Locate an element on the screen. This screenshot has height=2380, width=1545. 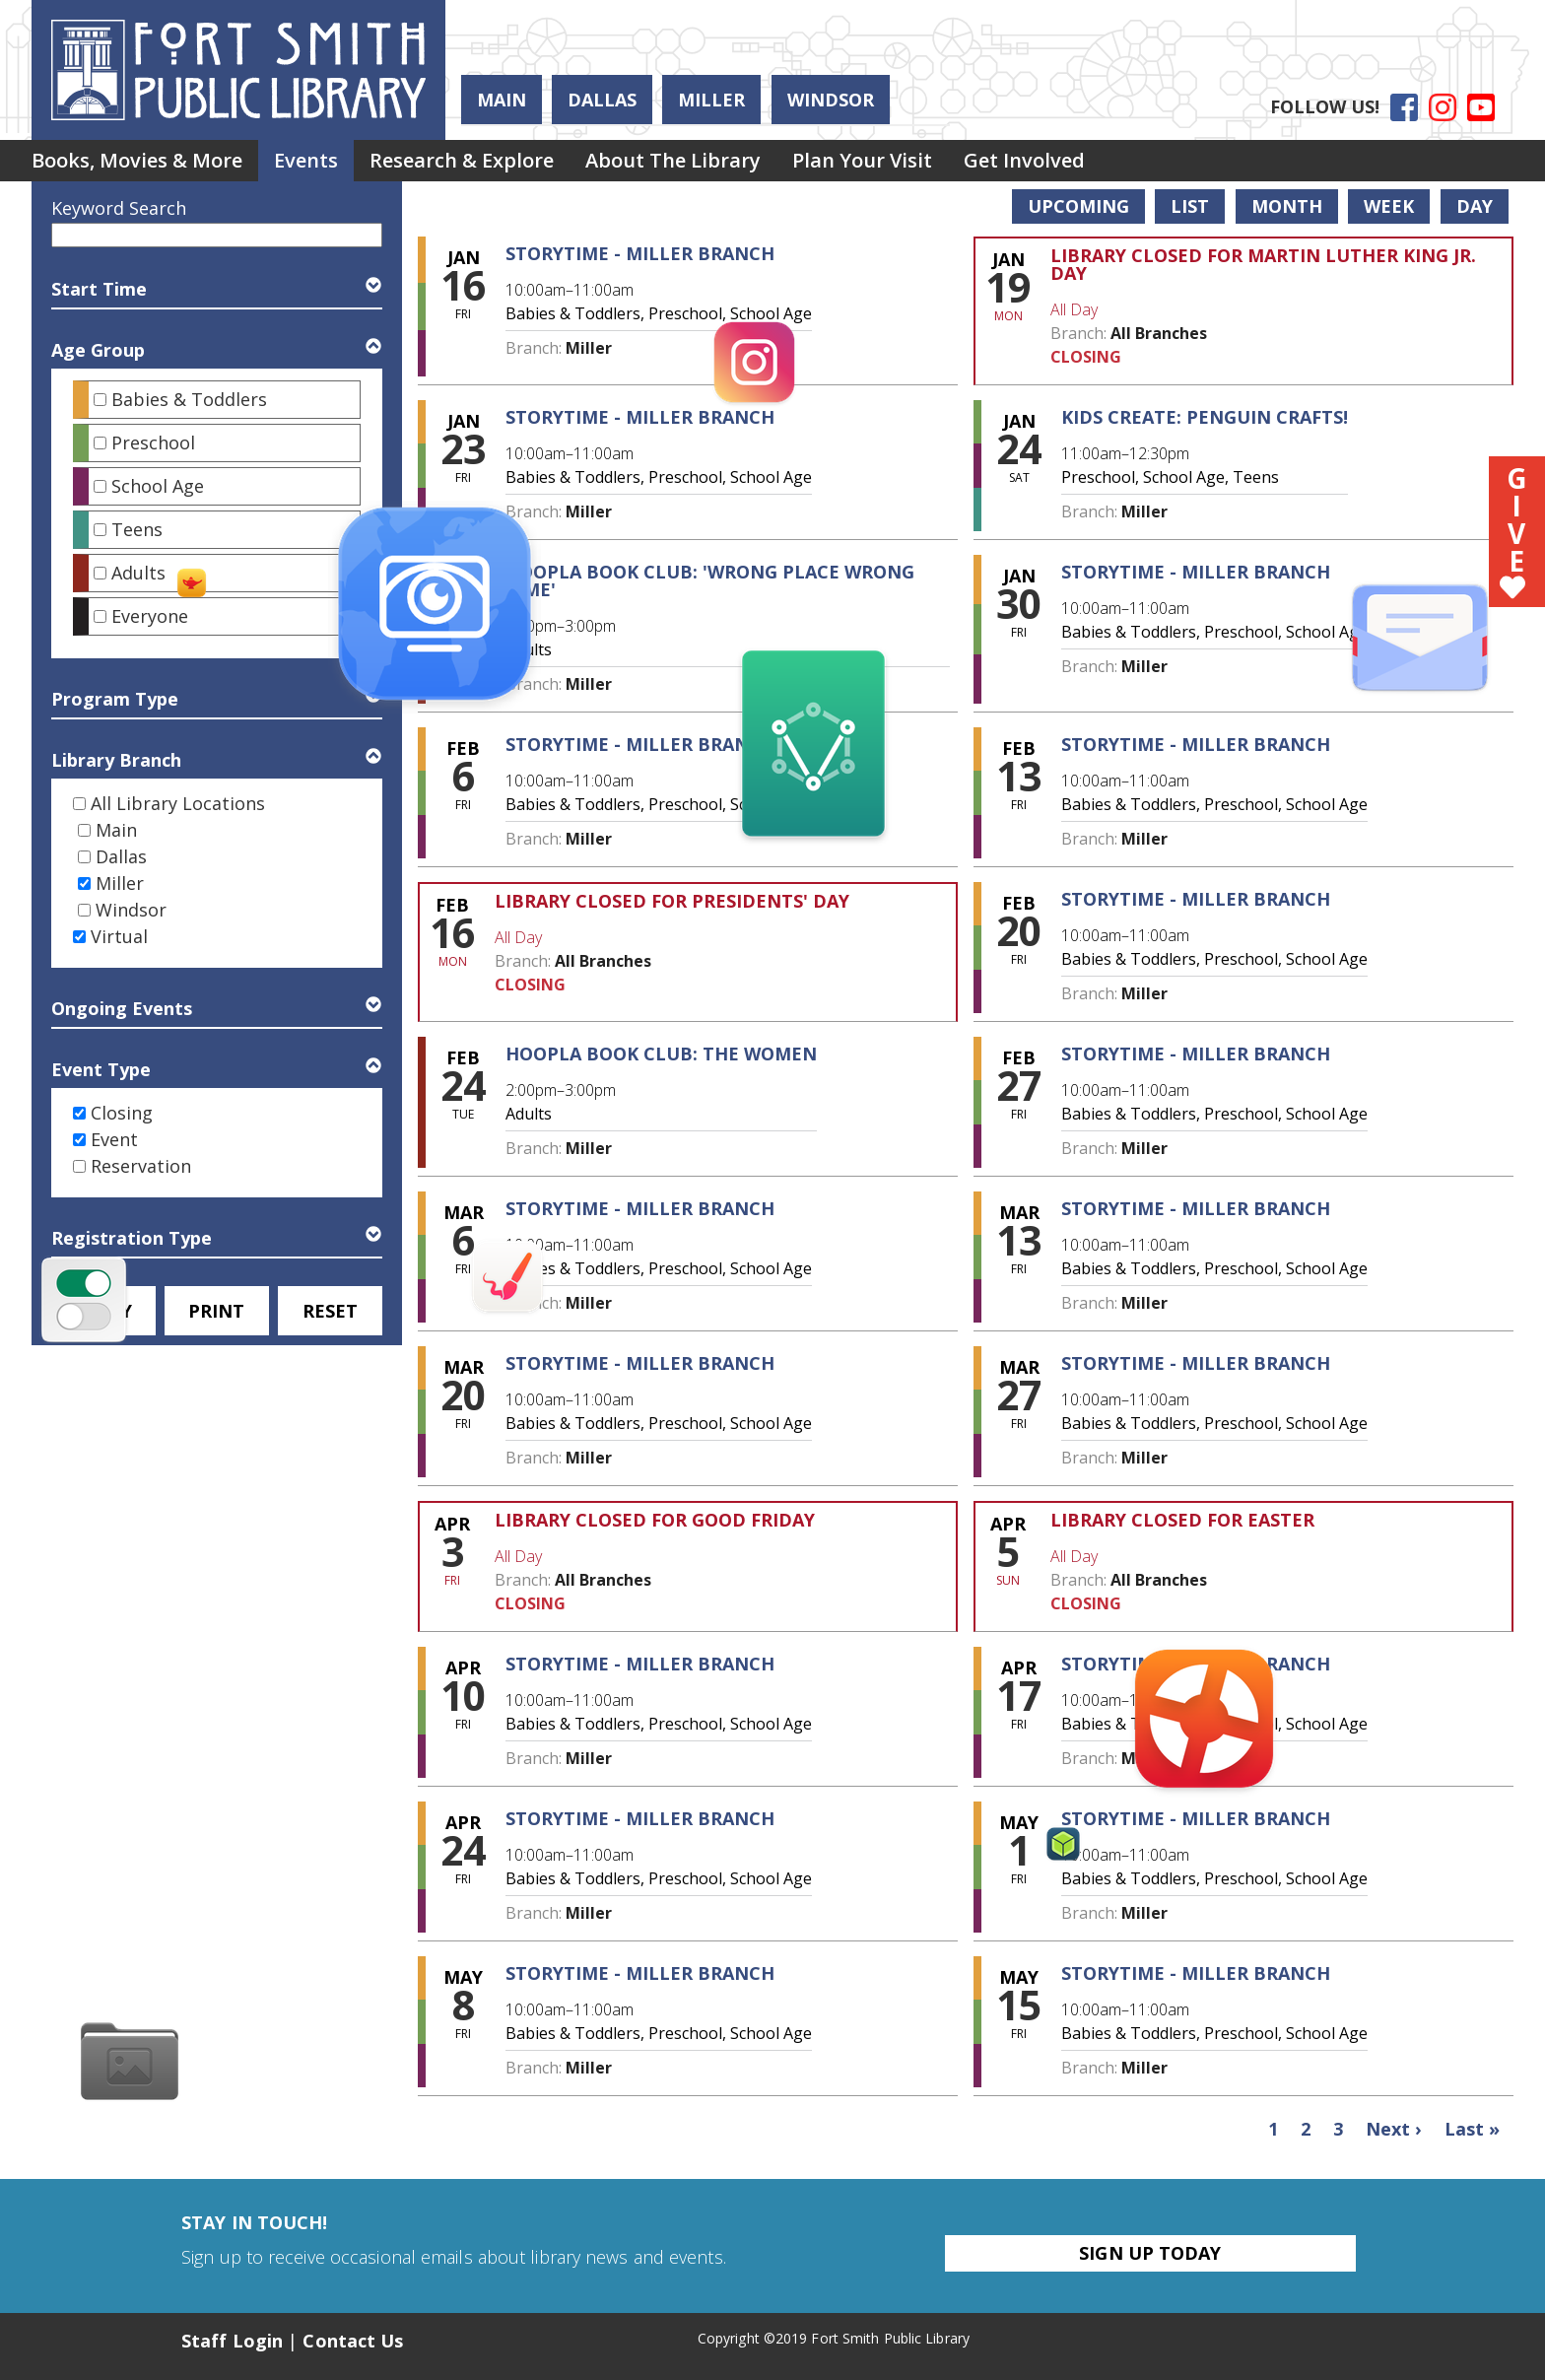
vector graphics template file is located at coordinates (813, 746).